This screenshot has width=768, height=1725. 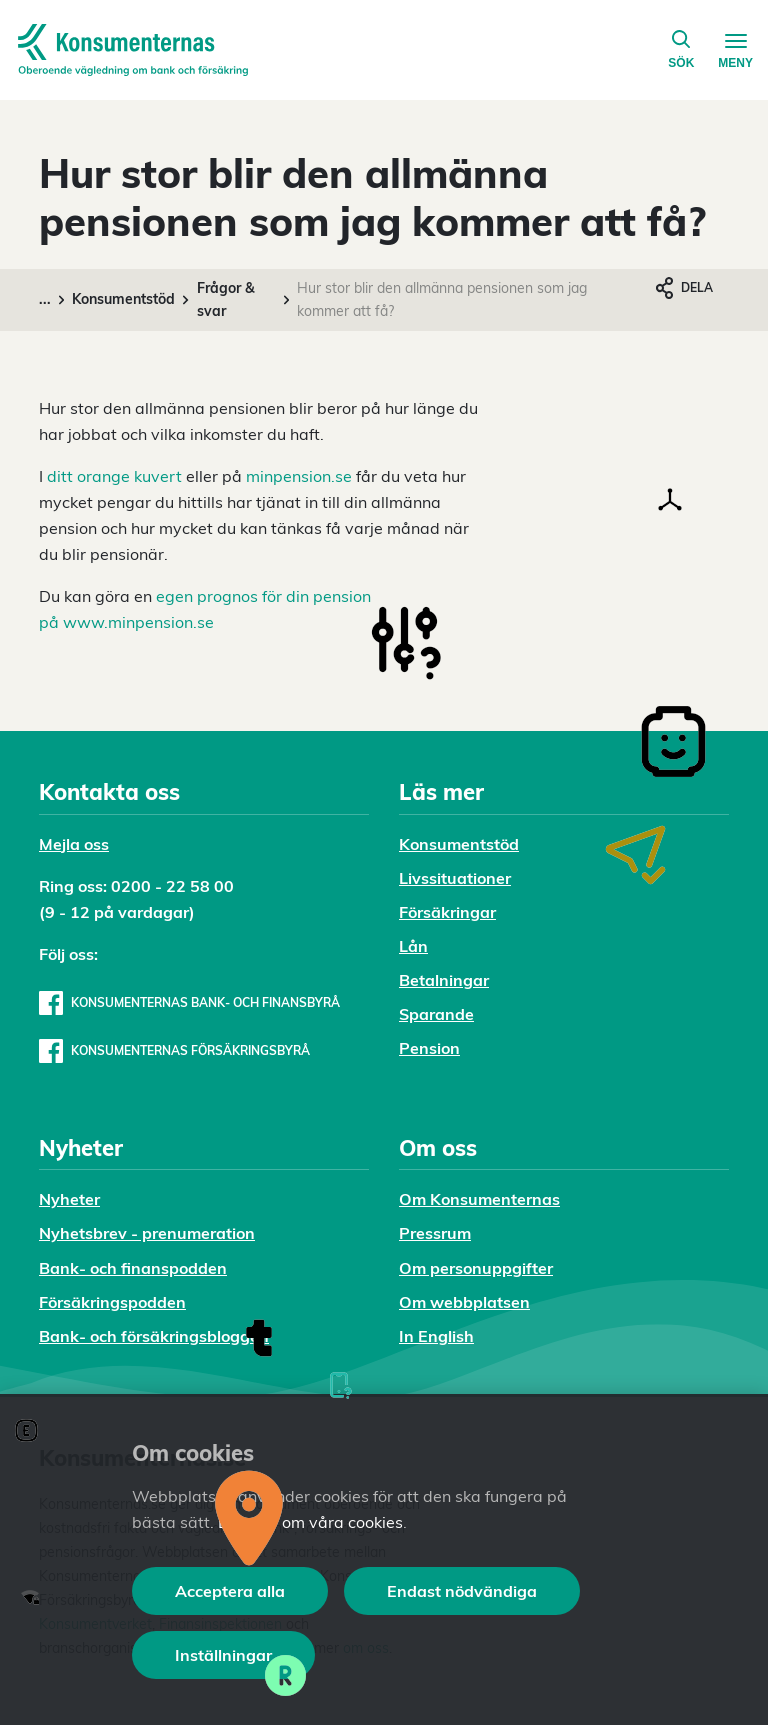 What do you see at coordinates (673, 741) in the screenshot?
I see `access building blocks or modular components` at bounding box center [673, 741].